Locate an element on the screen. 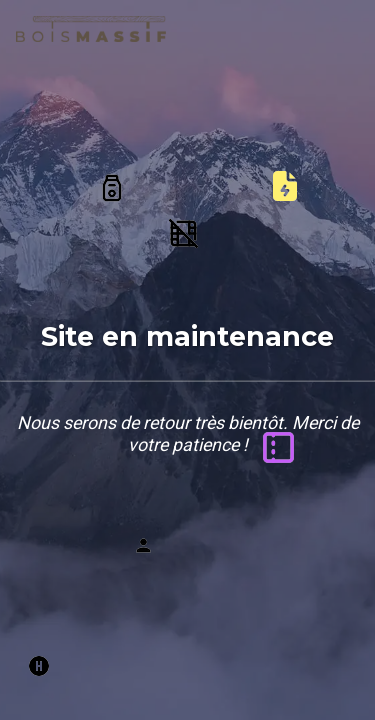 This screenshot has height=720, width=375. video recording is disabled is located at coordinates (183, 233).